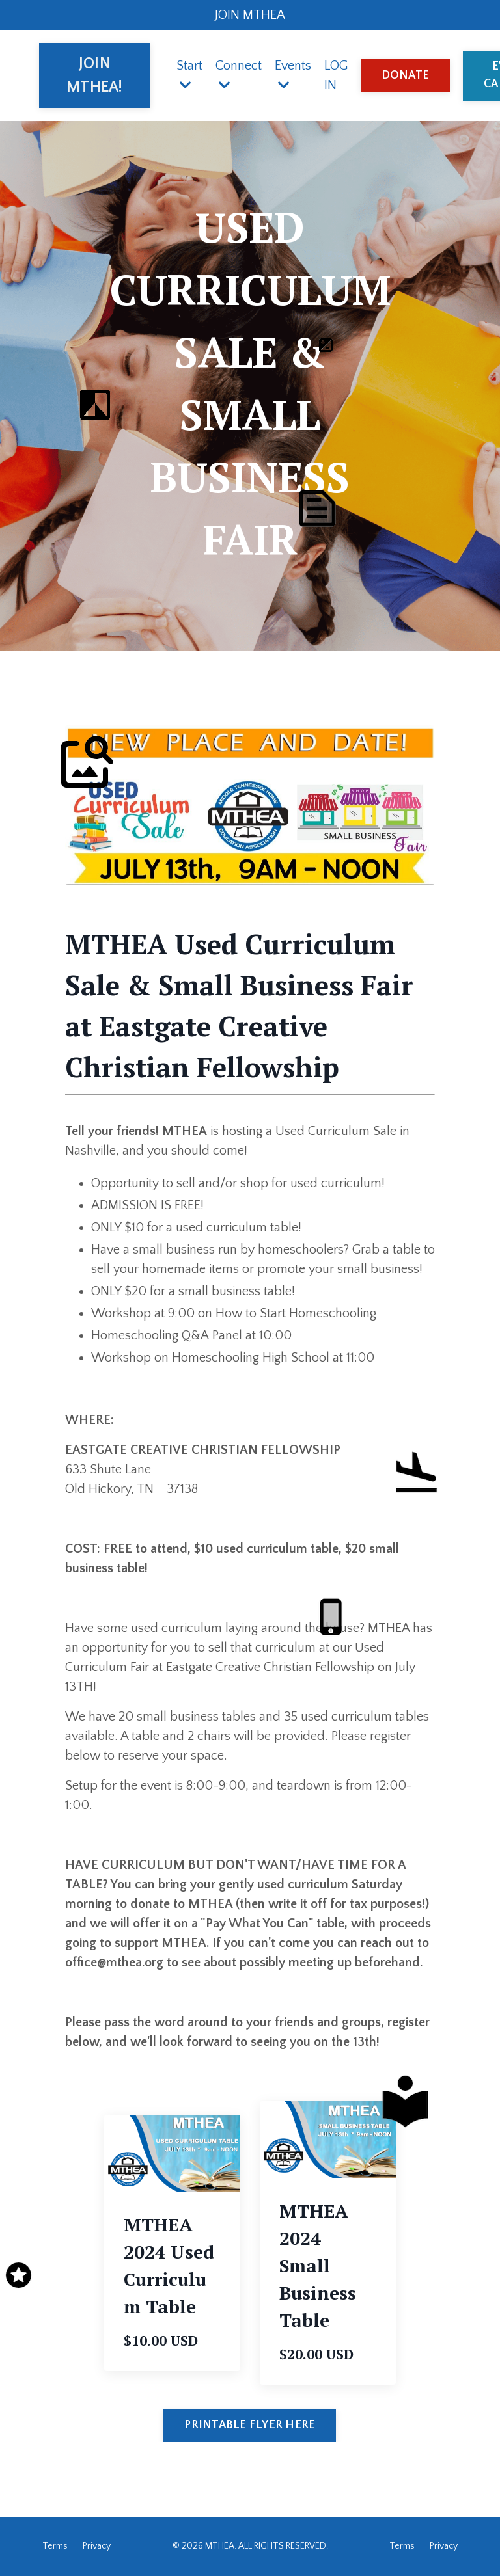  I want to click on find nearby libraries, so click(405, 2100).